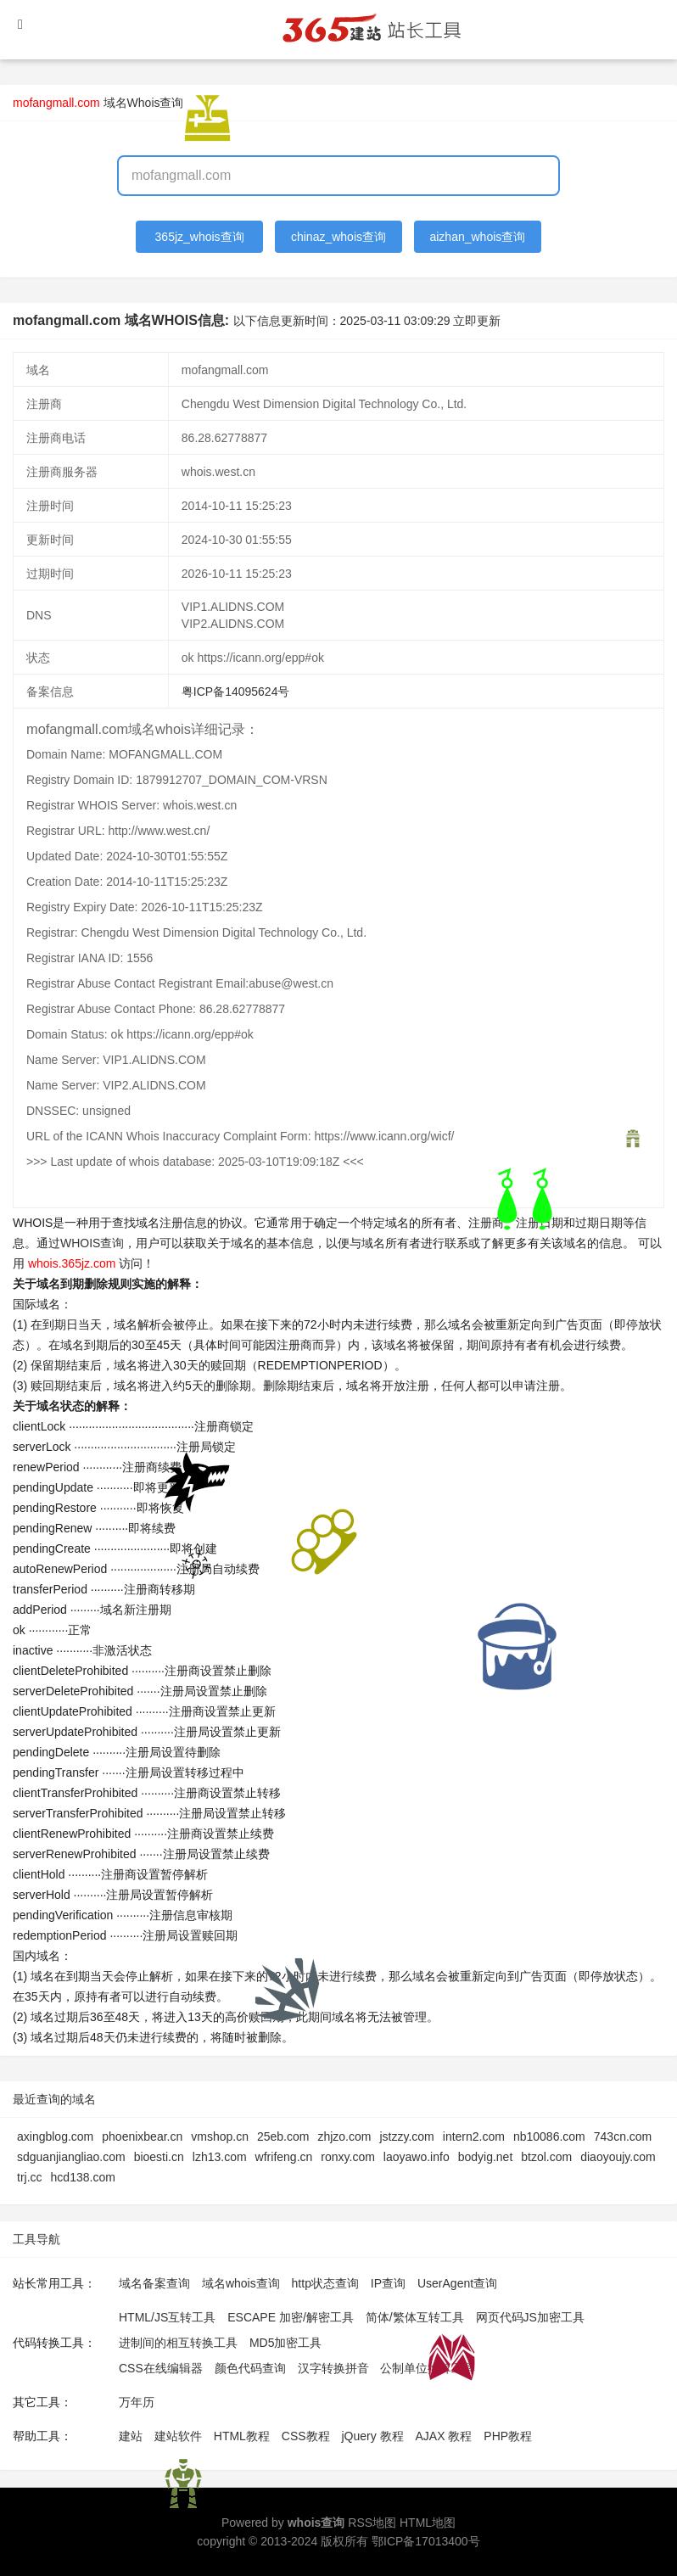  Describe the element at coordinates (196, 1564) in the screenshot. I see `target or aim at a specific point` at that location.